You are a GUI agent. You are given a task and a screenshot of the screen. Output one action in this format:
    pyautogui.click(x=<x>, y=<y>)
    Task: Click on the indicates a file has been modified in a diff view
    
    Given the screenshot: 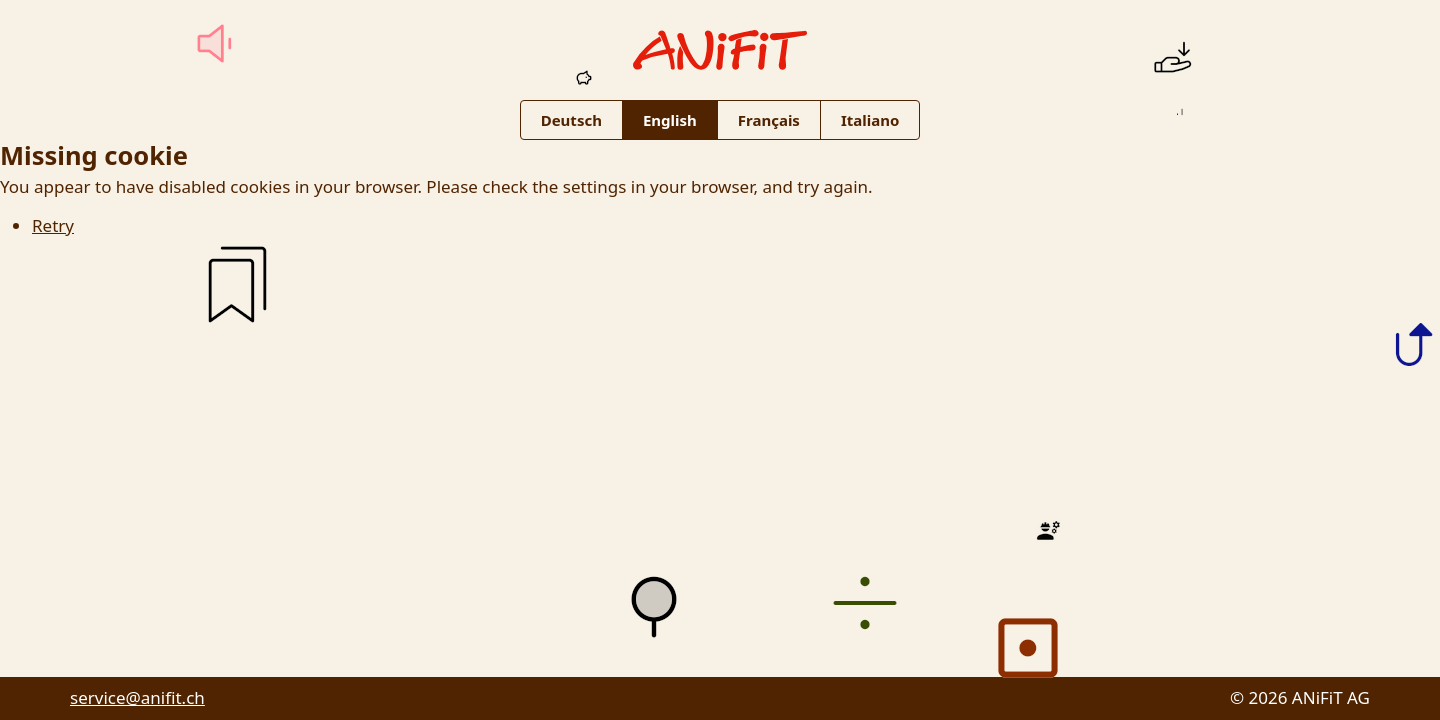 What is the action you would take?
    pyautogui.click(x=1028, y=648)
    